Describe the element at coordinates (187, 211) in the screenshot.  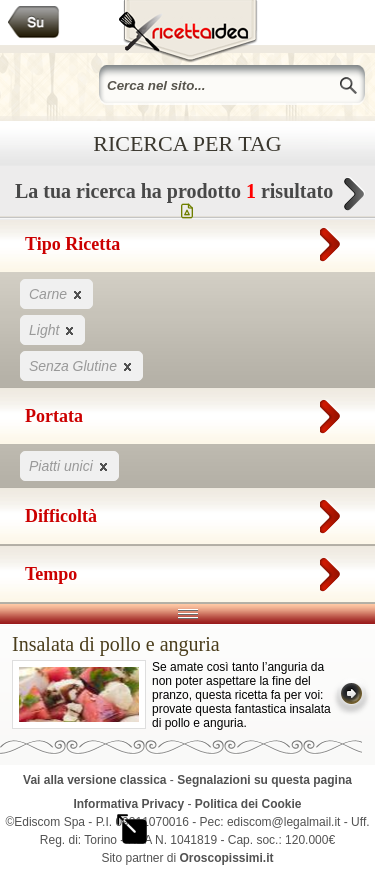
I see `view file changes or differences` at that location.